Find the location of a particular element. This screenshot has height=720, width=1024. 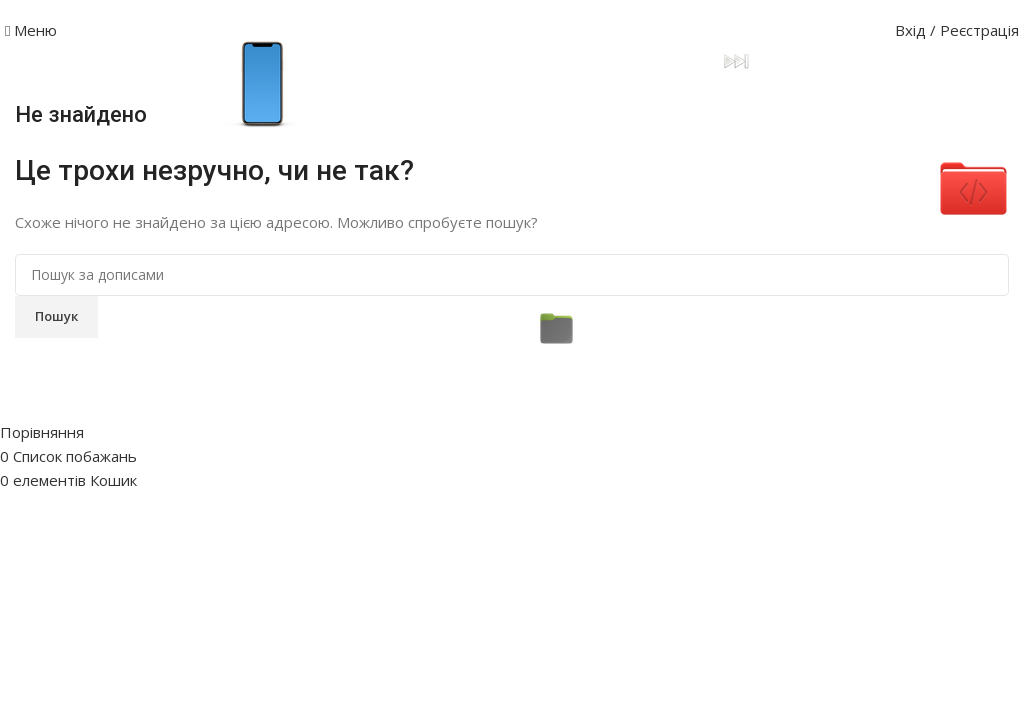

open a folder or directory is located at coordinates (556, 328).